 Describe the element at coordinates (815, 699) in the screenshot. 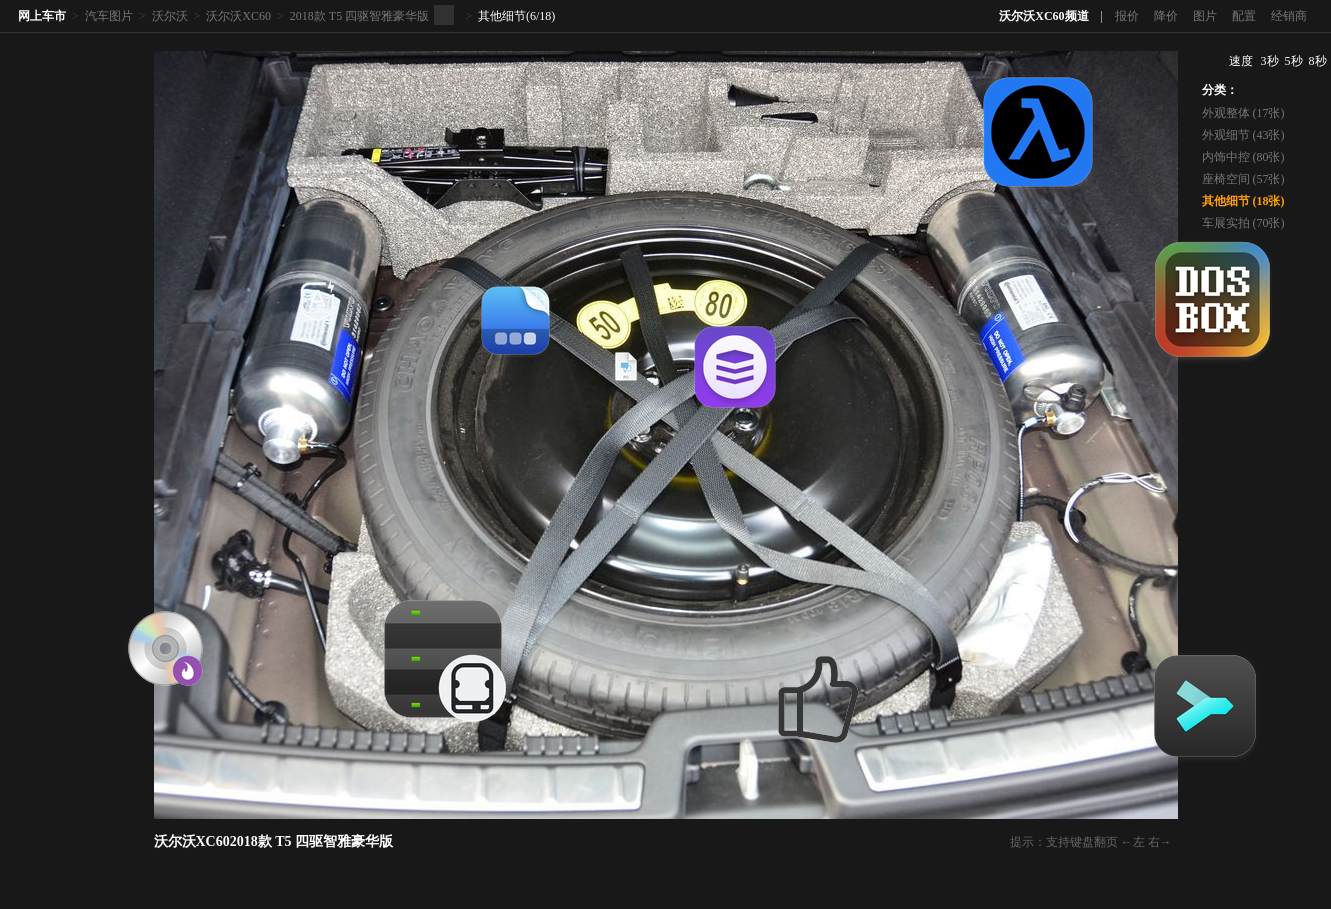

I see `access body and hand gesture emojis` at that location.